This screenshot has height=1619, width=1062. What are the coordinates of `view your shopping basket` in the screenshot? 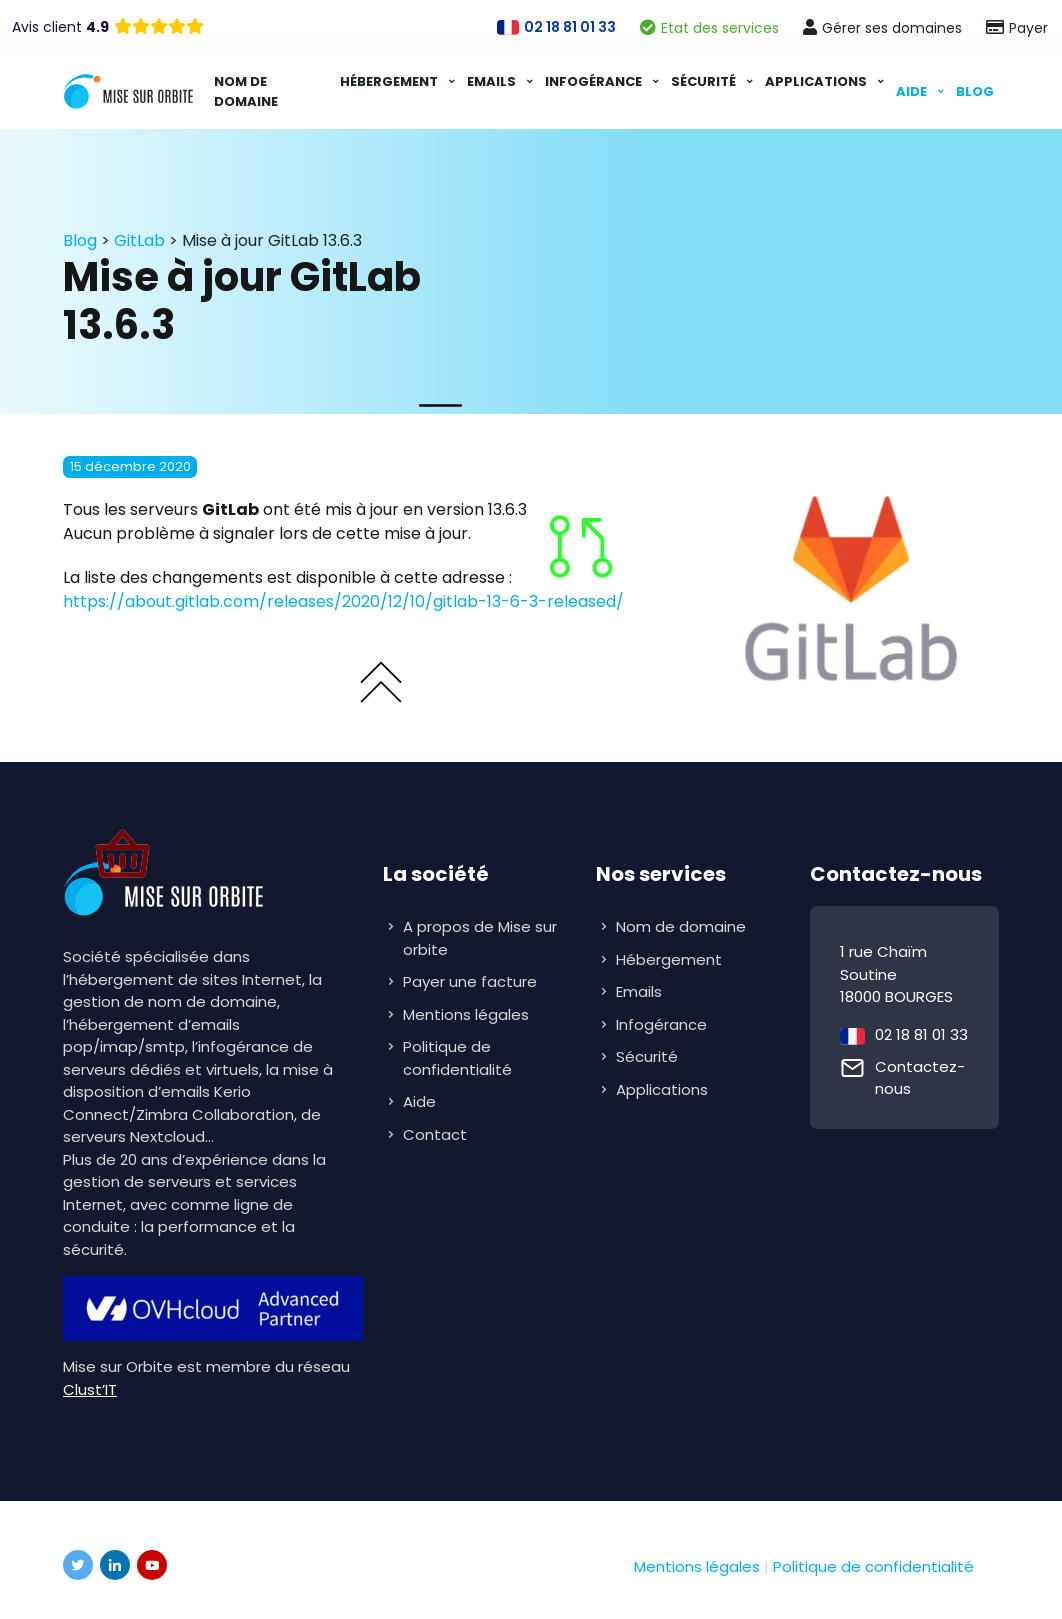 It's located at (122, 856).